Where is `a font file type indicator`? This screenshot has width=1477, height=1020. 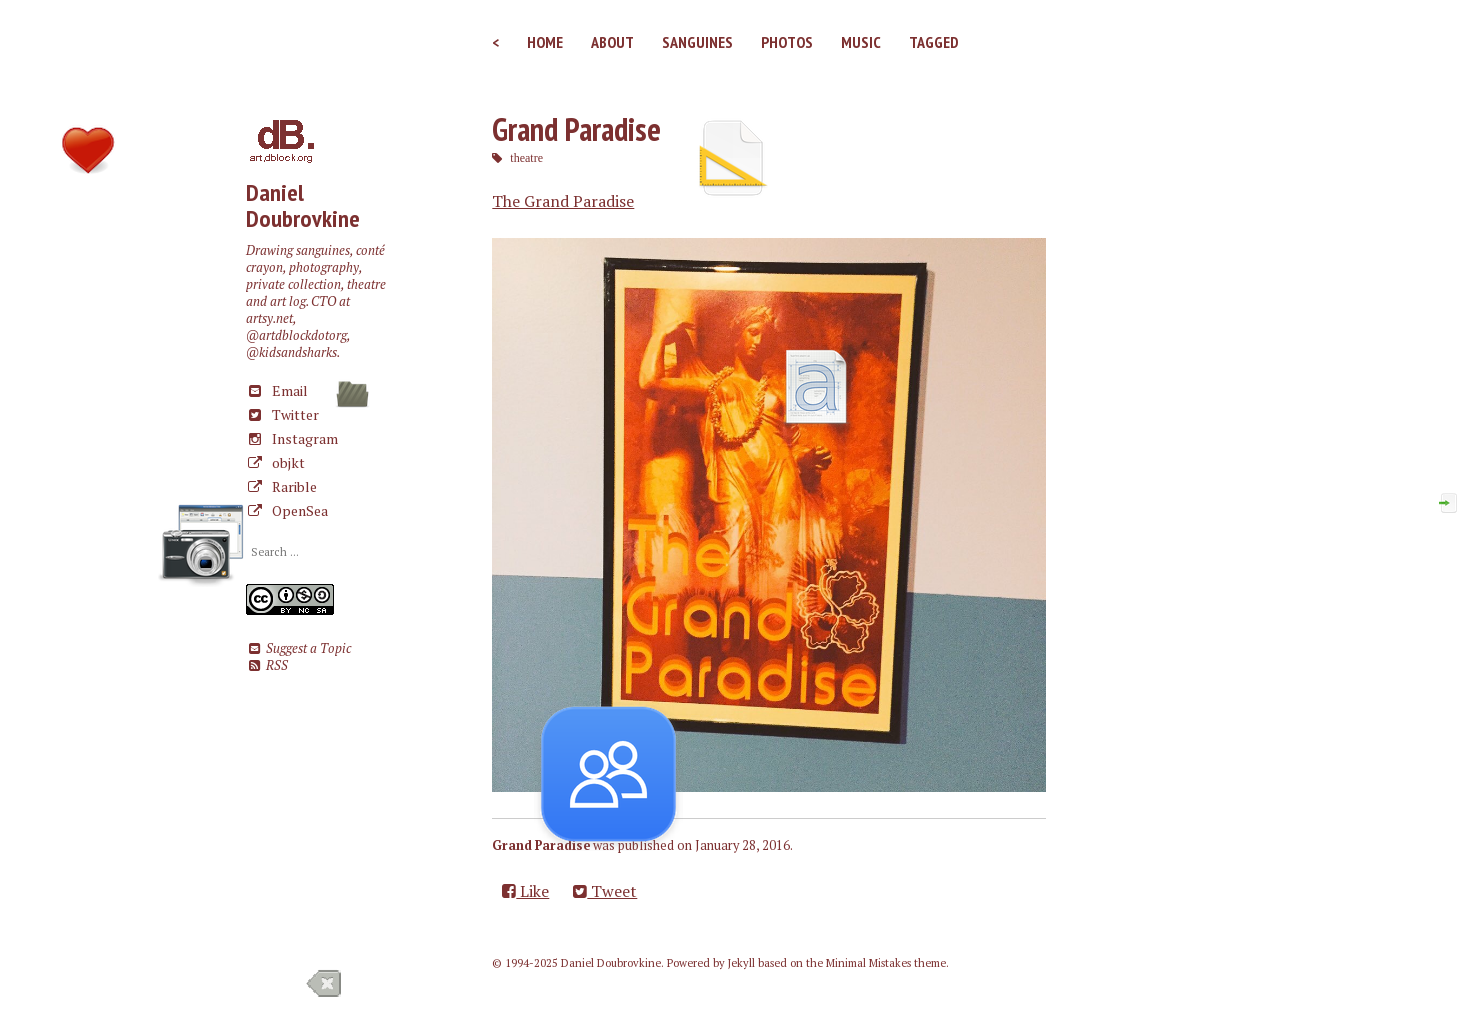
a font file type indicator is located at coordinates (817, 386).